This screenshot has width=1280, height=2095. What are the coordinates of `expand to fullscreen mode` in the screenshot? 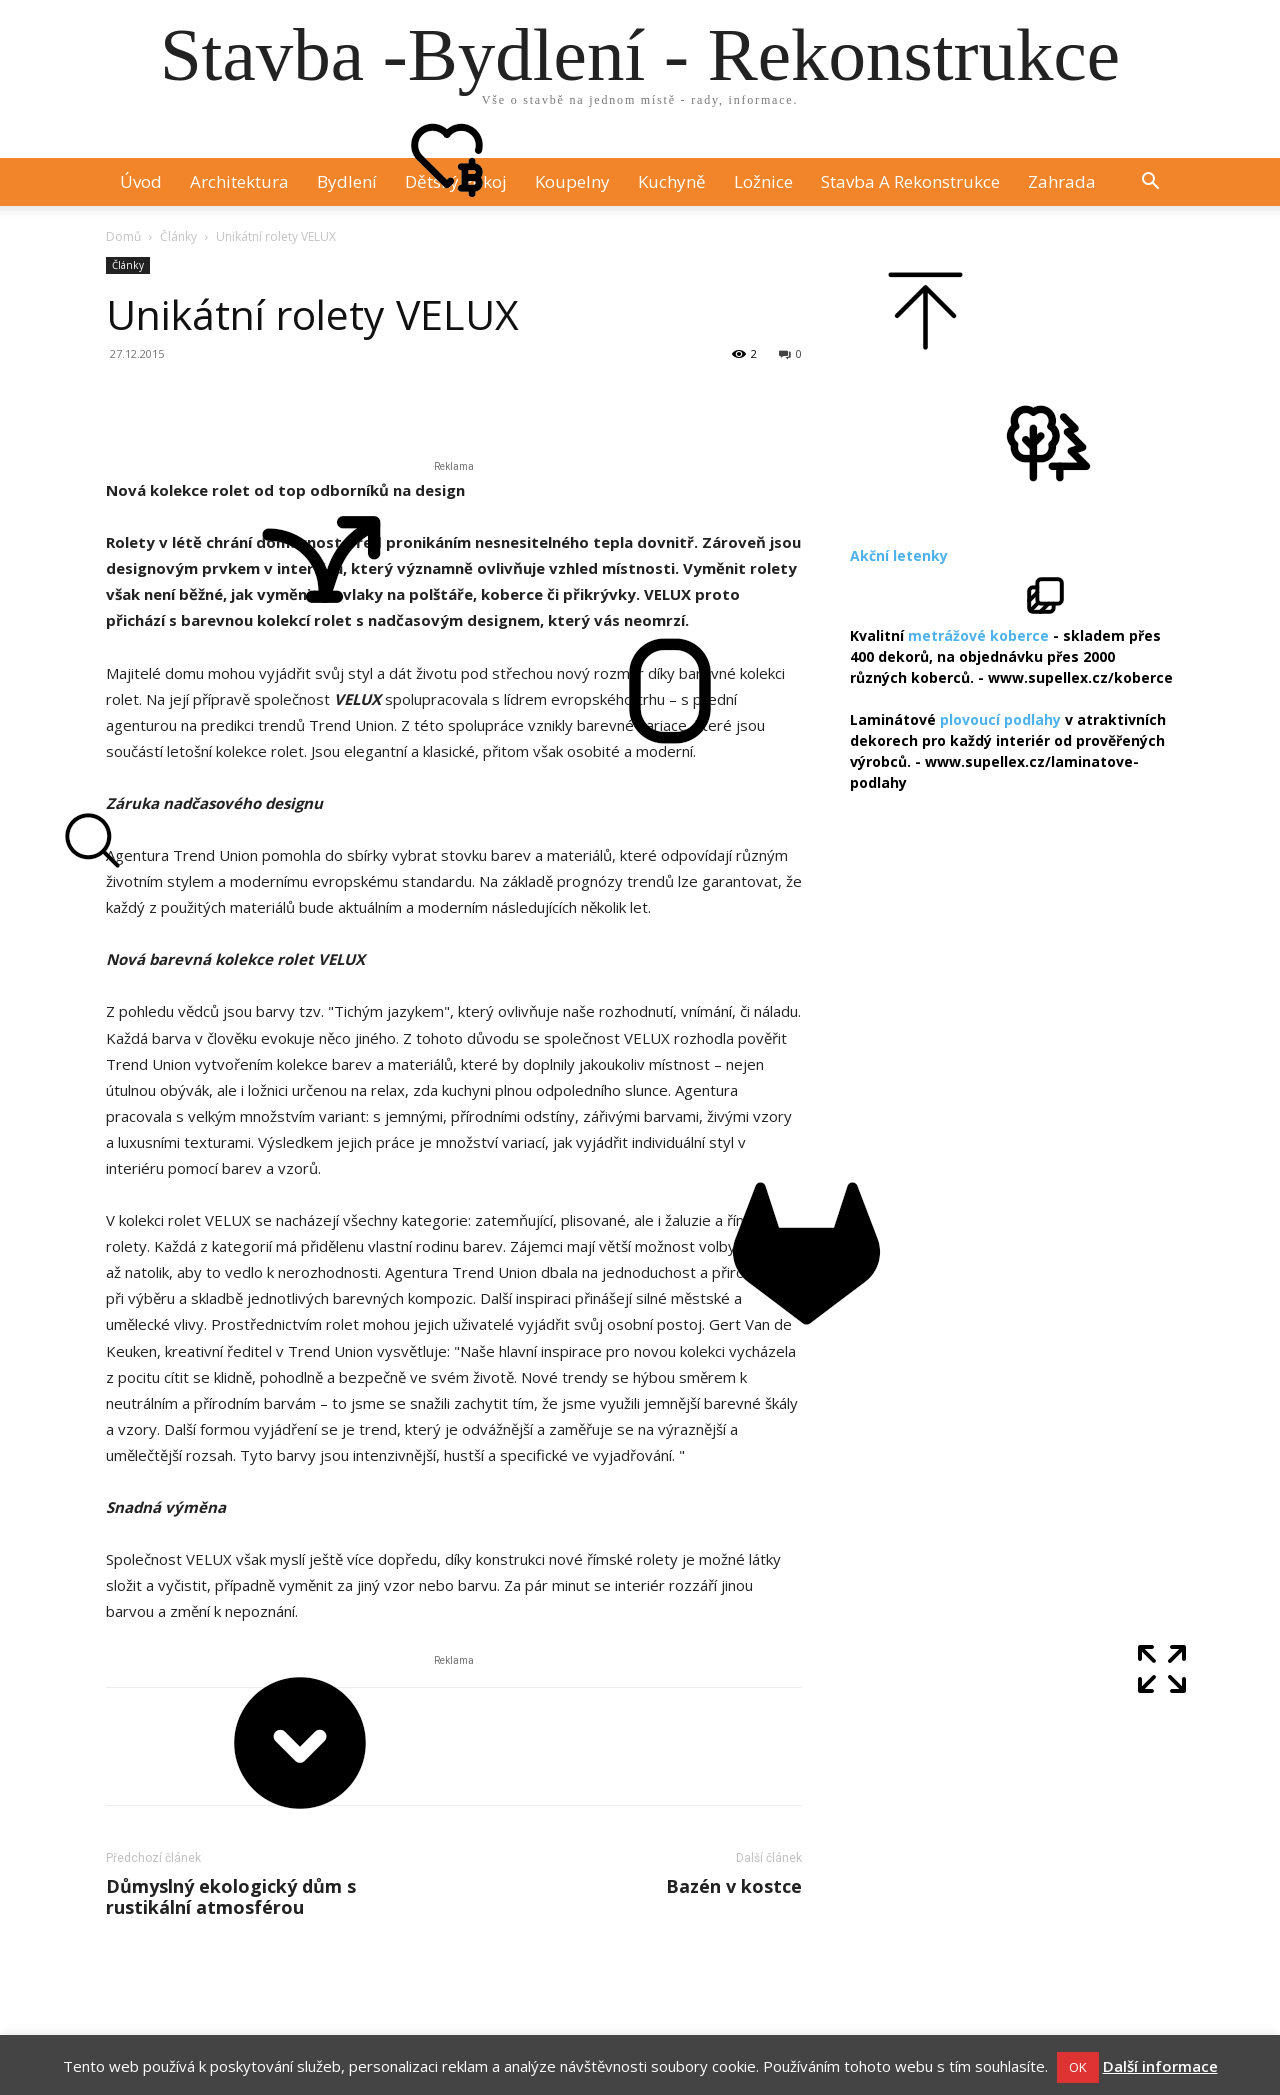 It's located at (1162, 1669).